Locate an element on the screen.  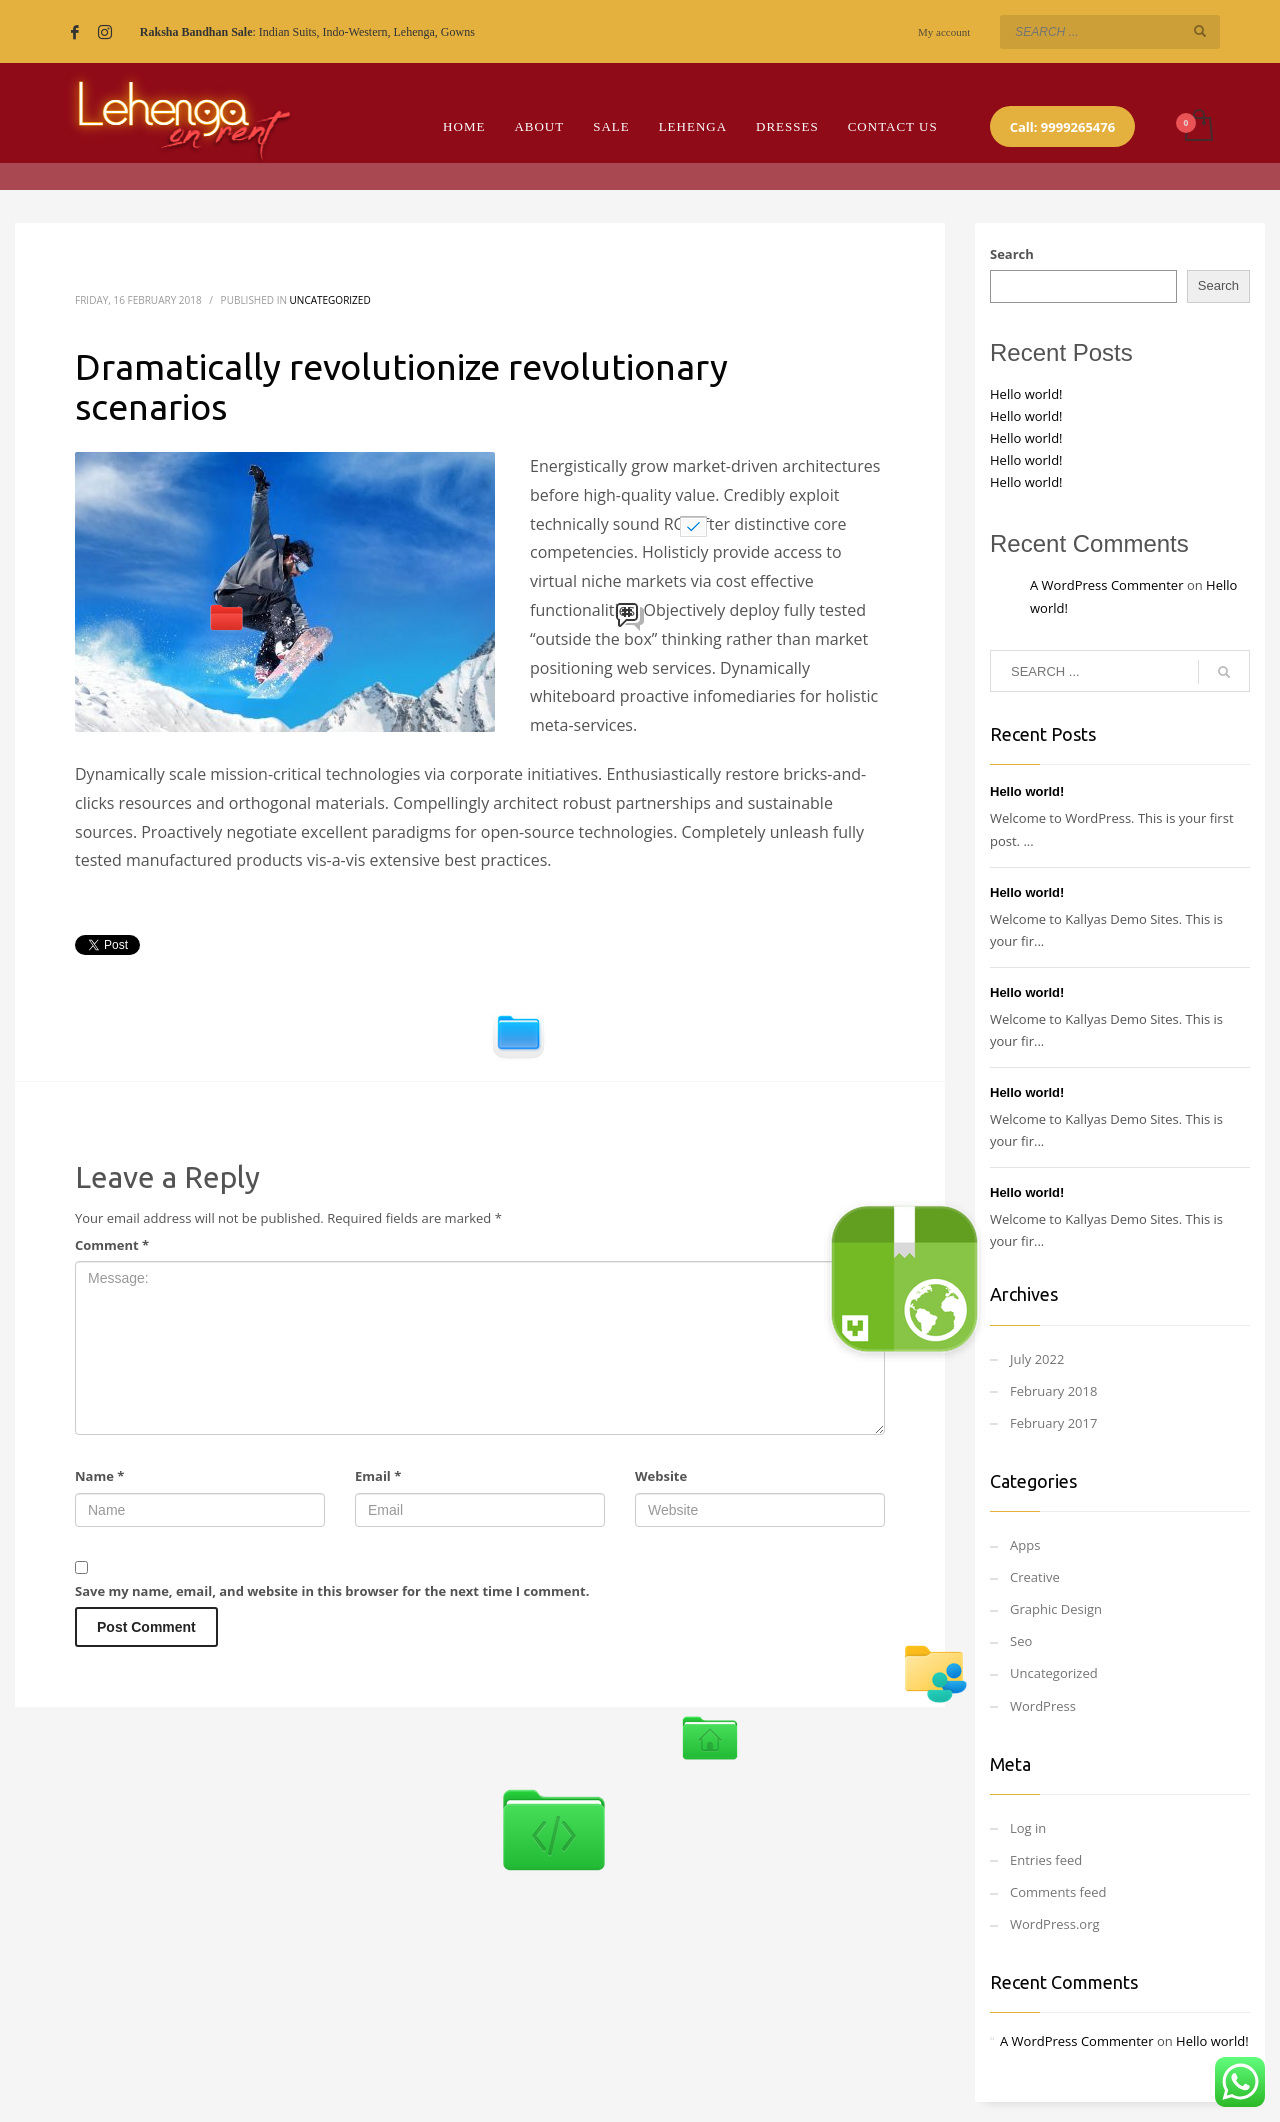
open polari irc chat application is located at coordinates (630, 617).